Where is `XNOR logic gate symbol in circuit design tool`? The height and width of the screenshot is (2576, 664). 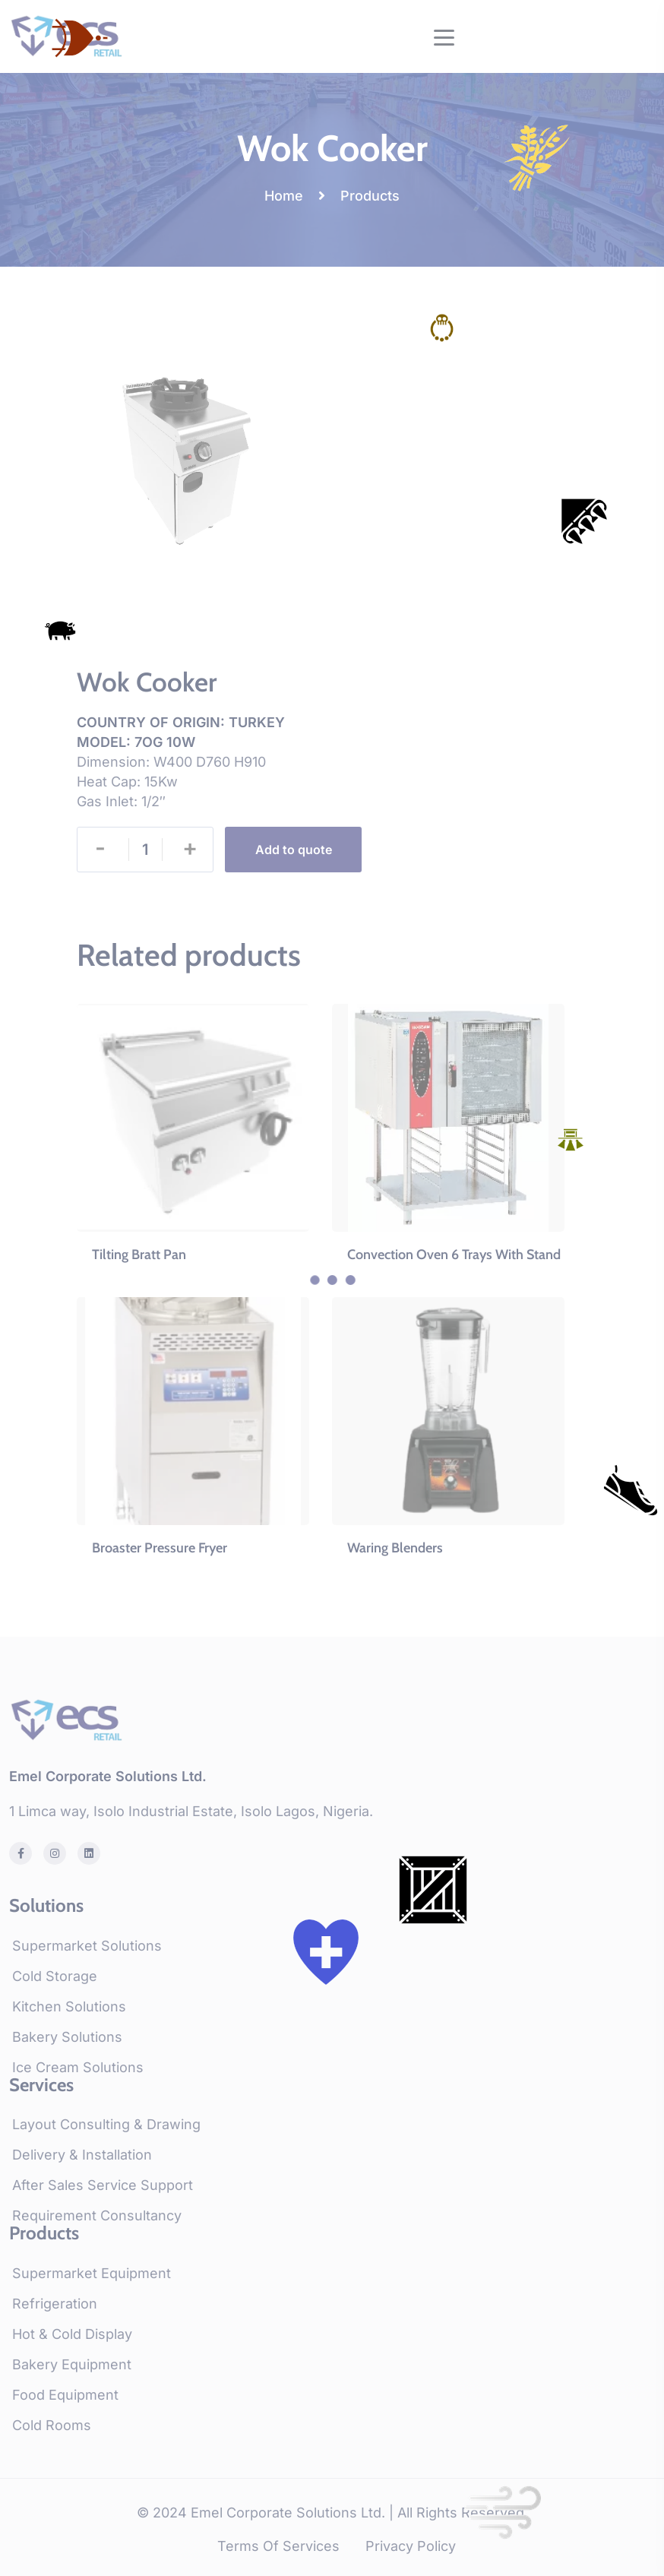
XNOR logic gate symbol in circuit design tool is located at coordinates (80, 38).